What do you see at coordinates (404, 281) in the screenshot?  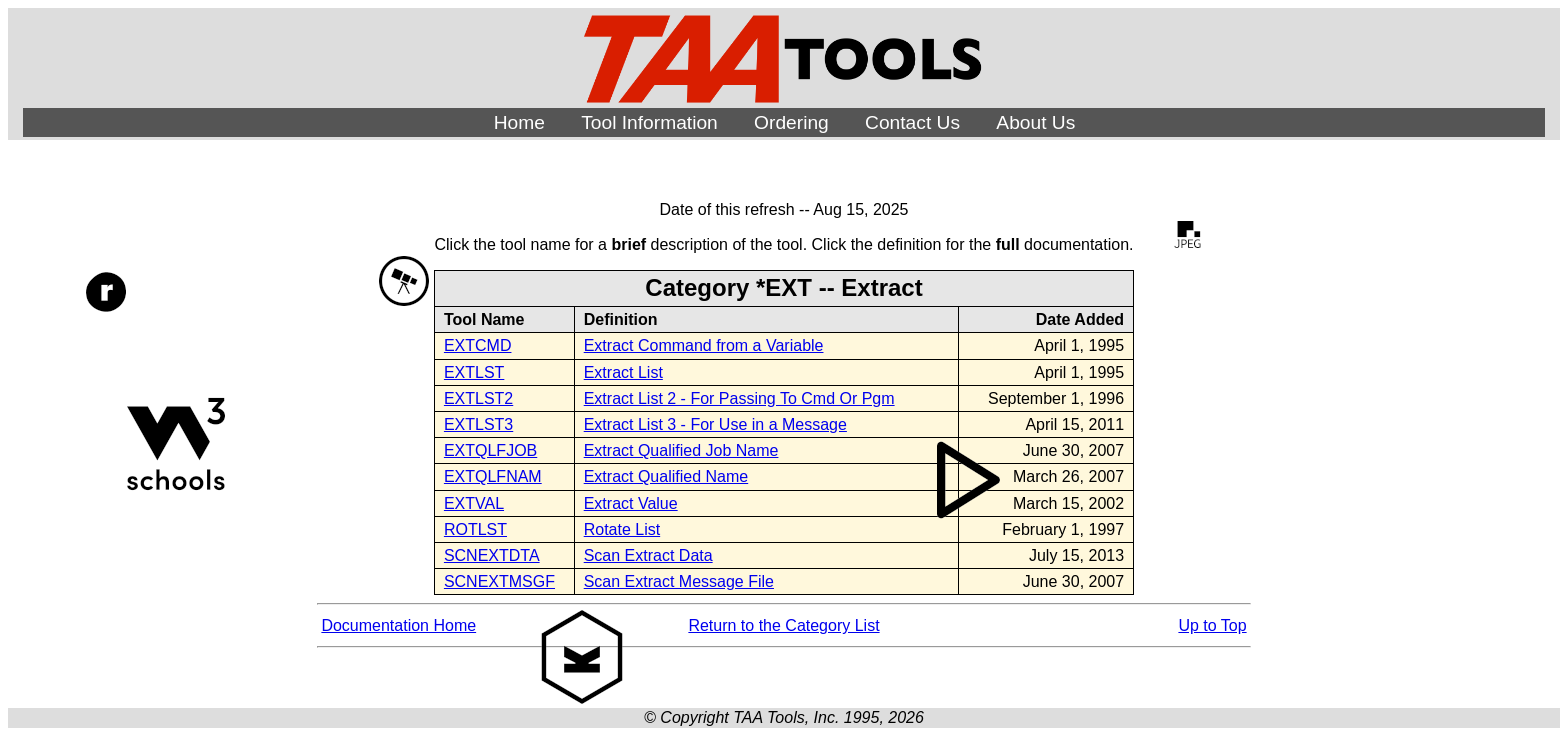 I see `WPExplorer logo - a WordPress themes and resources website` at bounding box center [404, 281].